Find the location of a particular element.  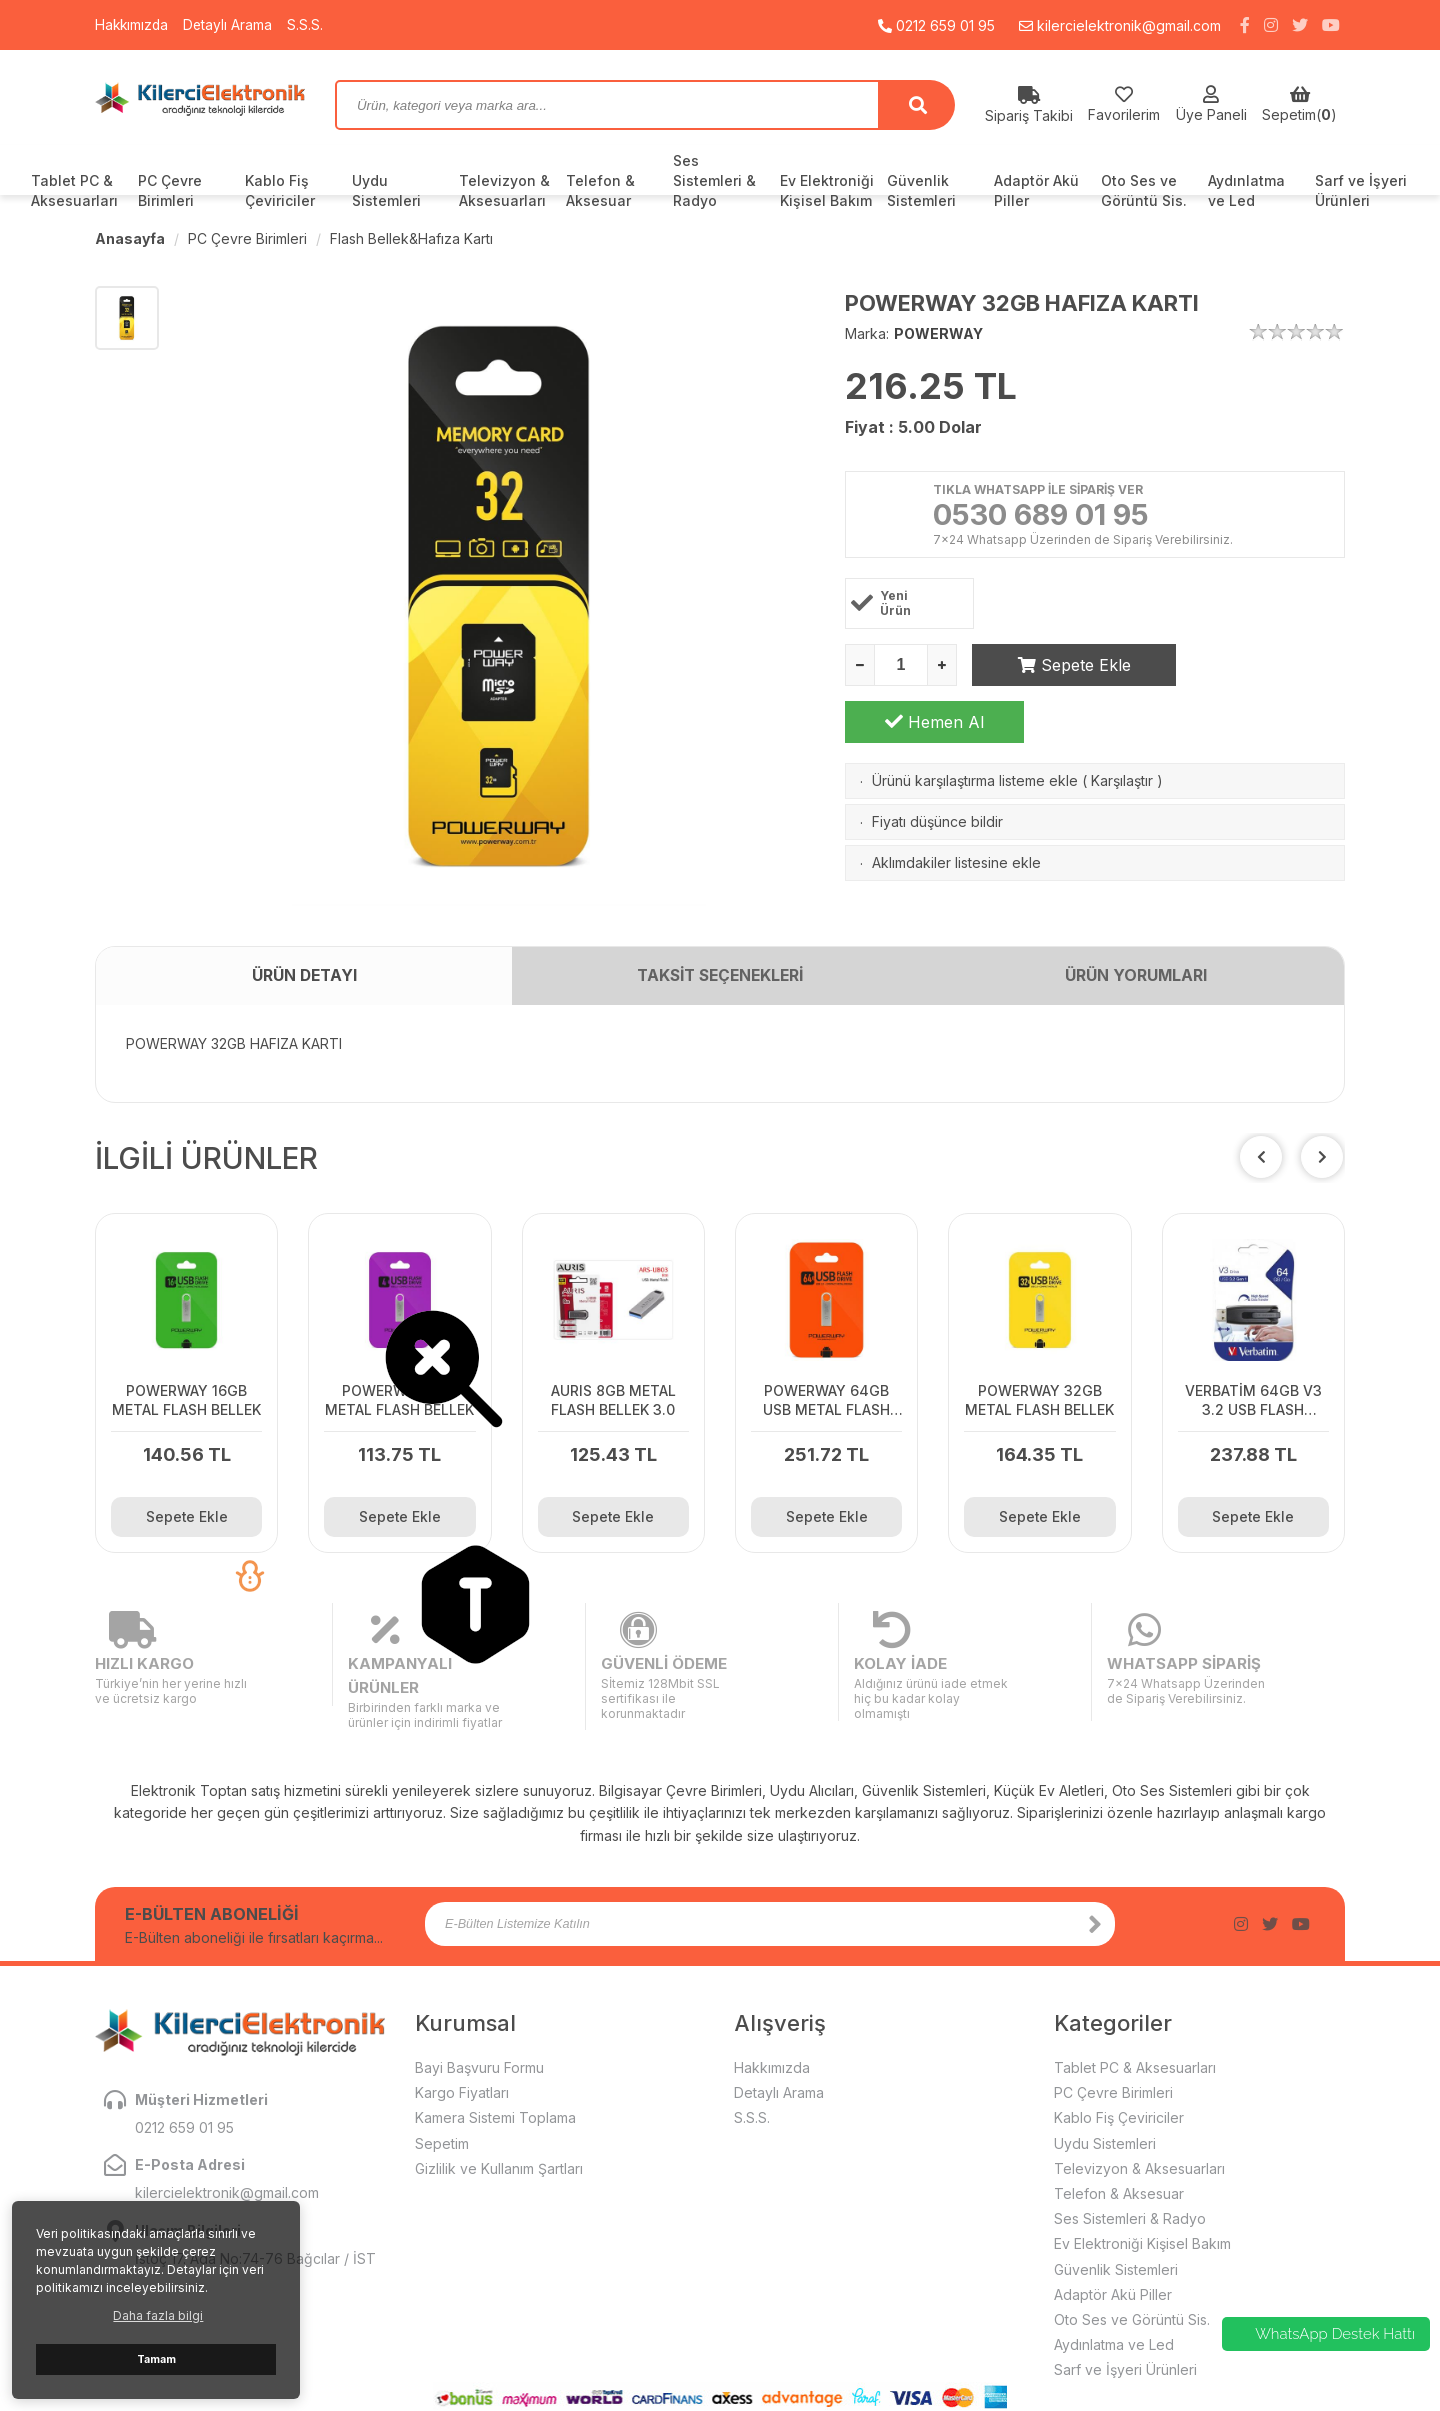

cancel or clear current search is located at coordinates (444, 1369).